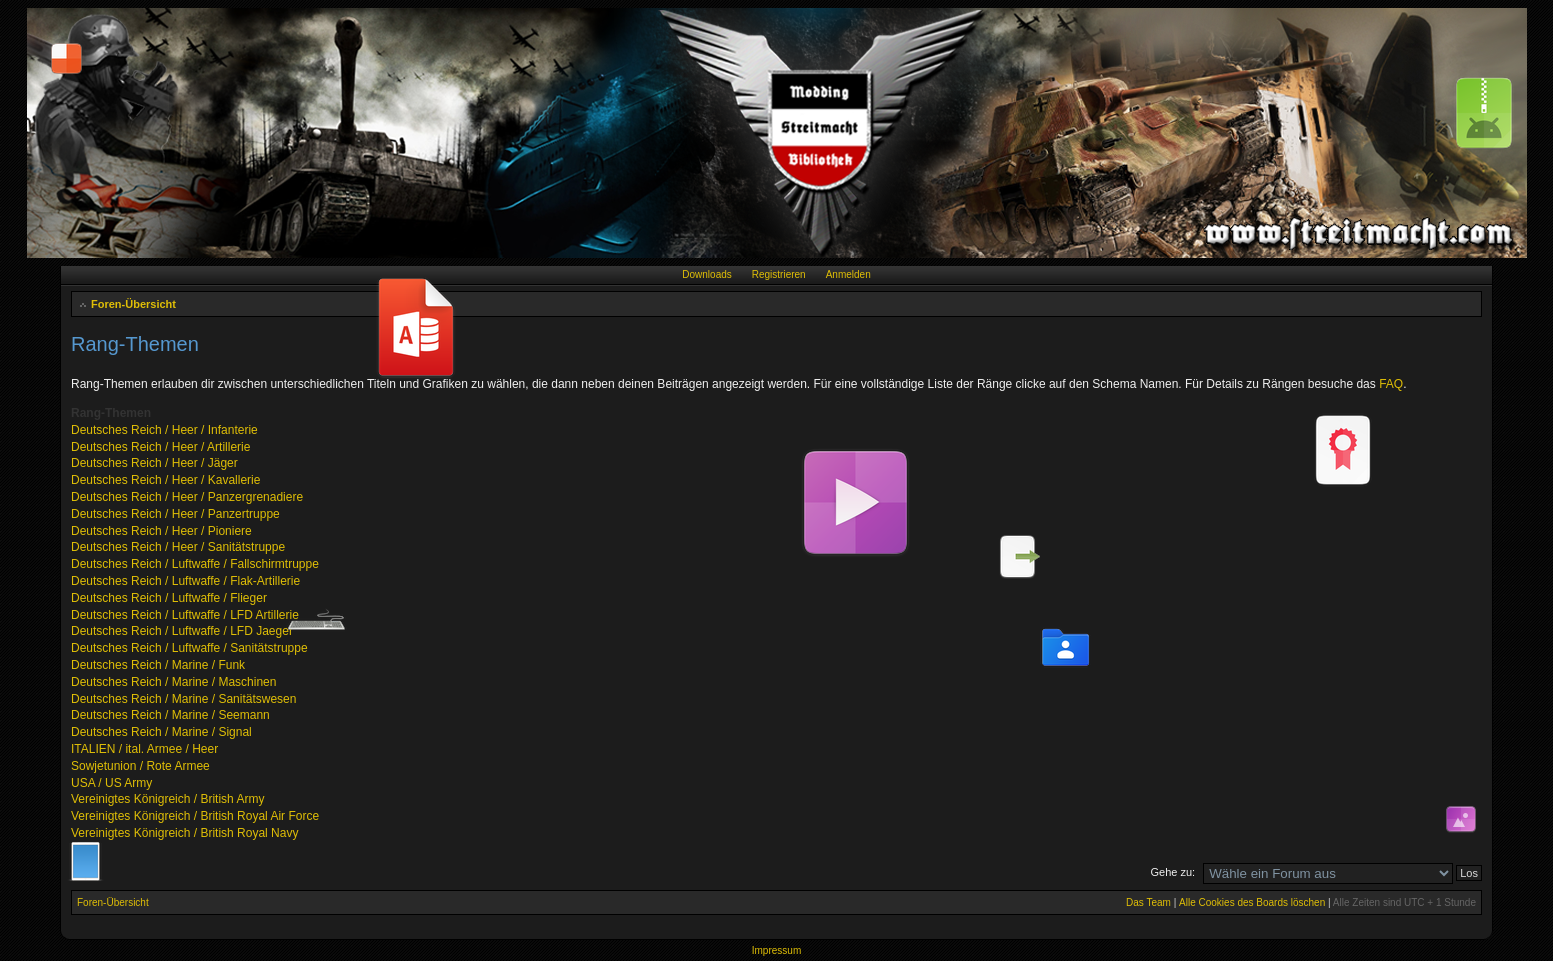 The image size is (1553, 961). What do you see at coordinates (1017, 556) in the screenshot?
I see `export document to another location` at bounding box center [1017, 556].